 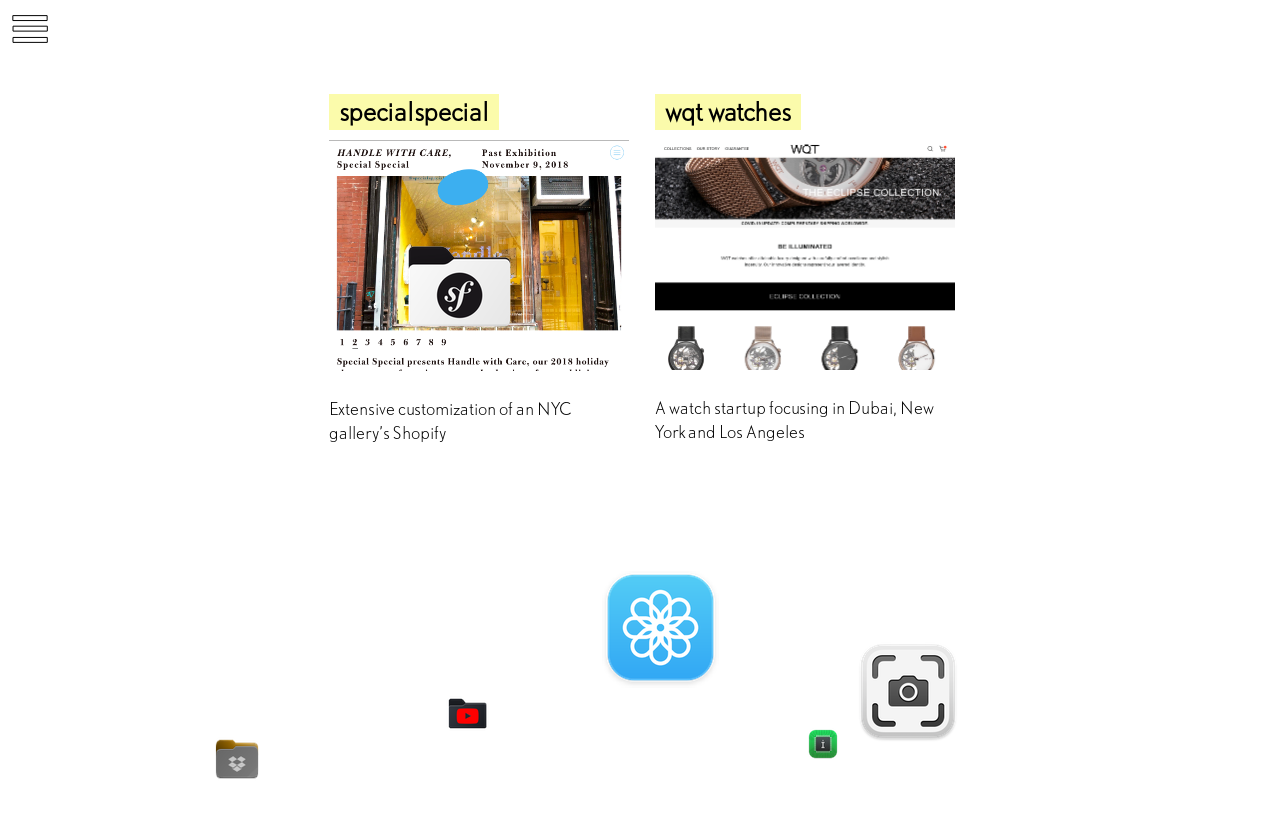 What do you see at coordinates (823, 744) in the screenshot?
I see `open hwloc hardware locality utility` at bounding box center [823, 744].